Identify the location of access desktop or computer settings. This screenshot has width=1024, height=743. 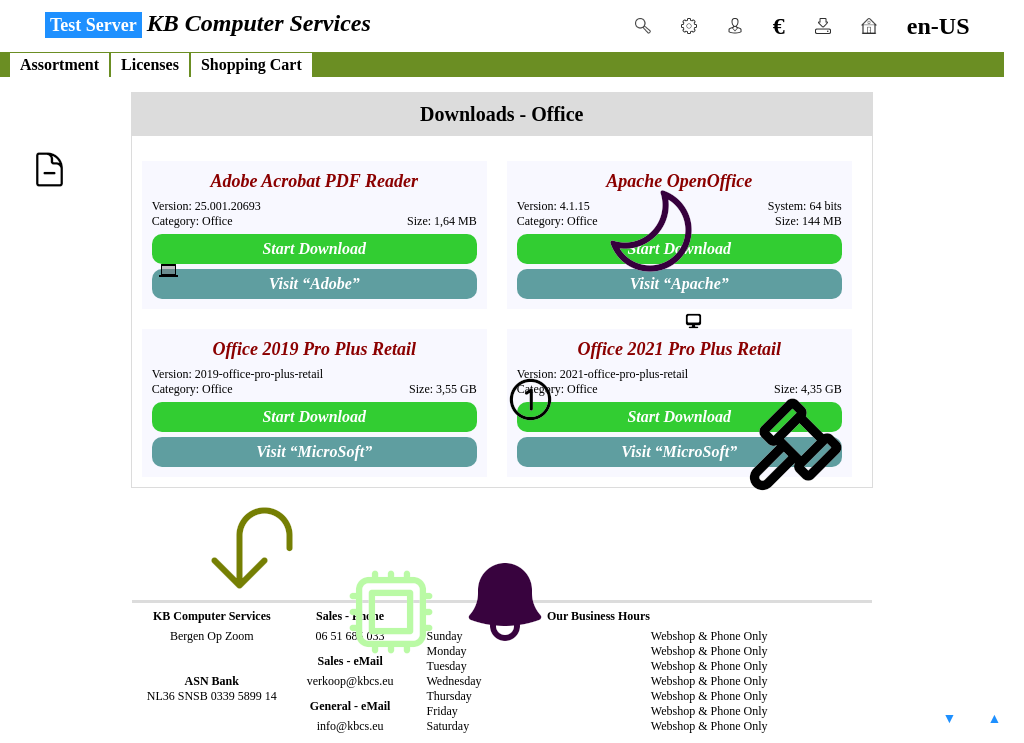
(168, 270).